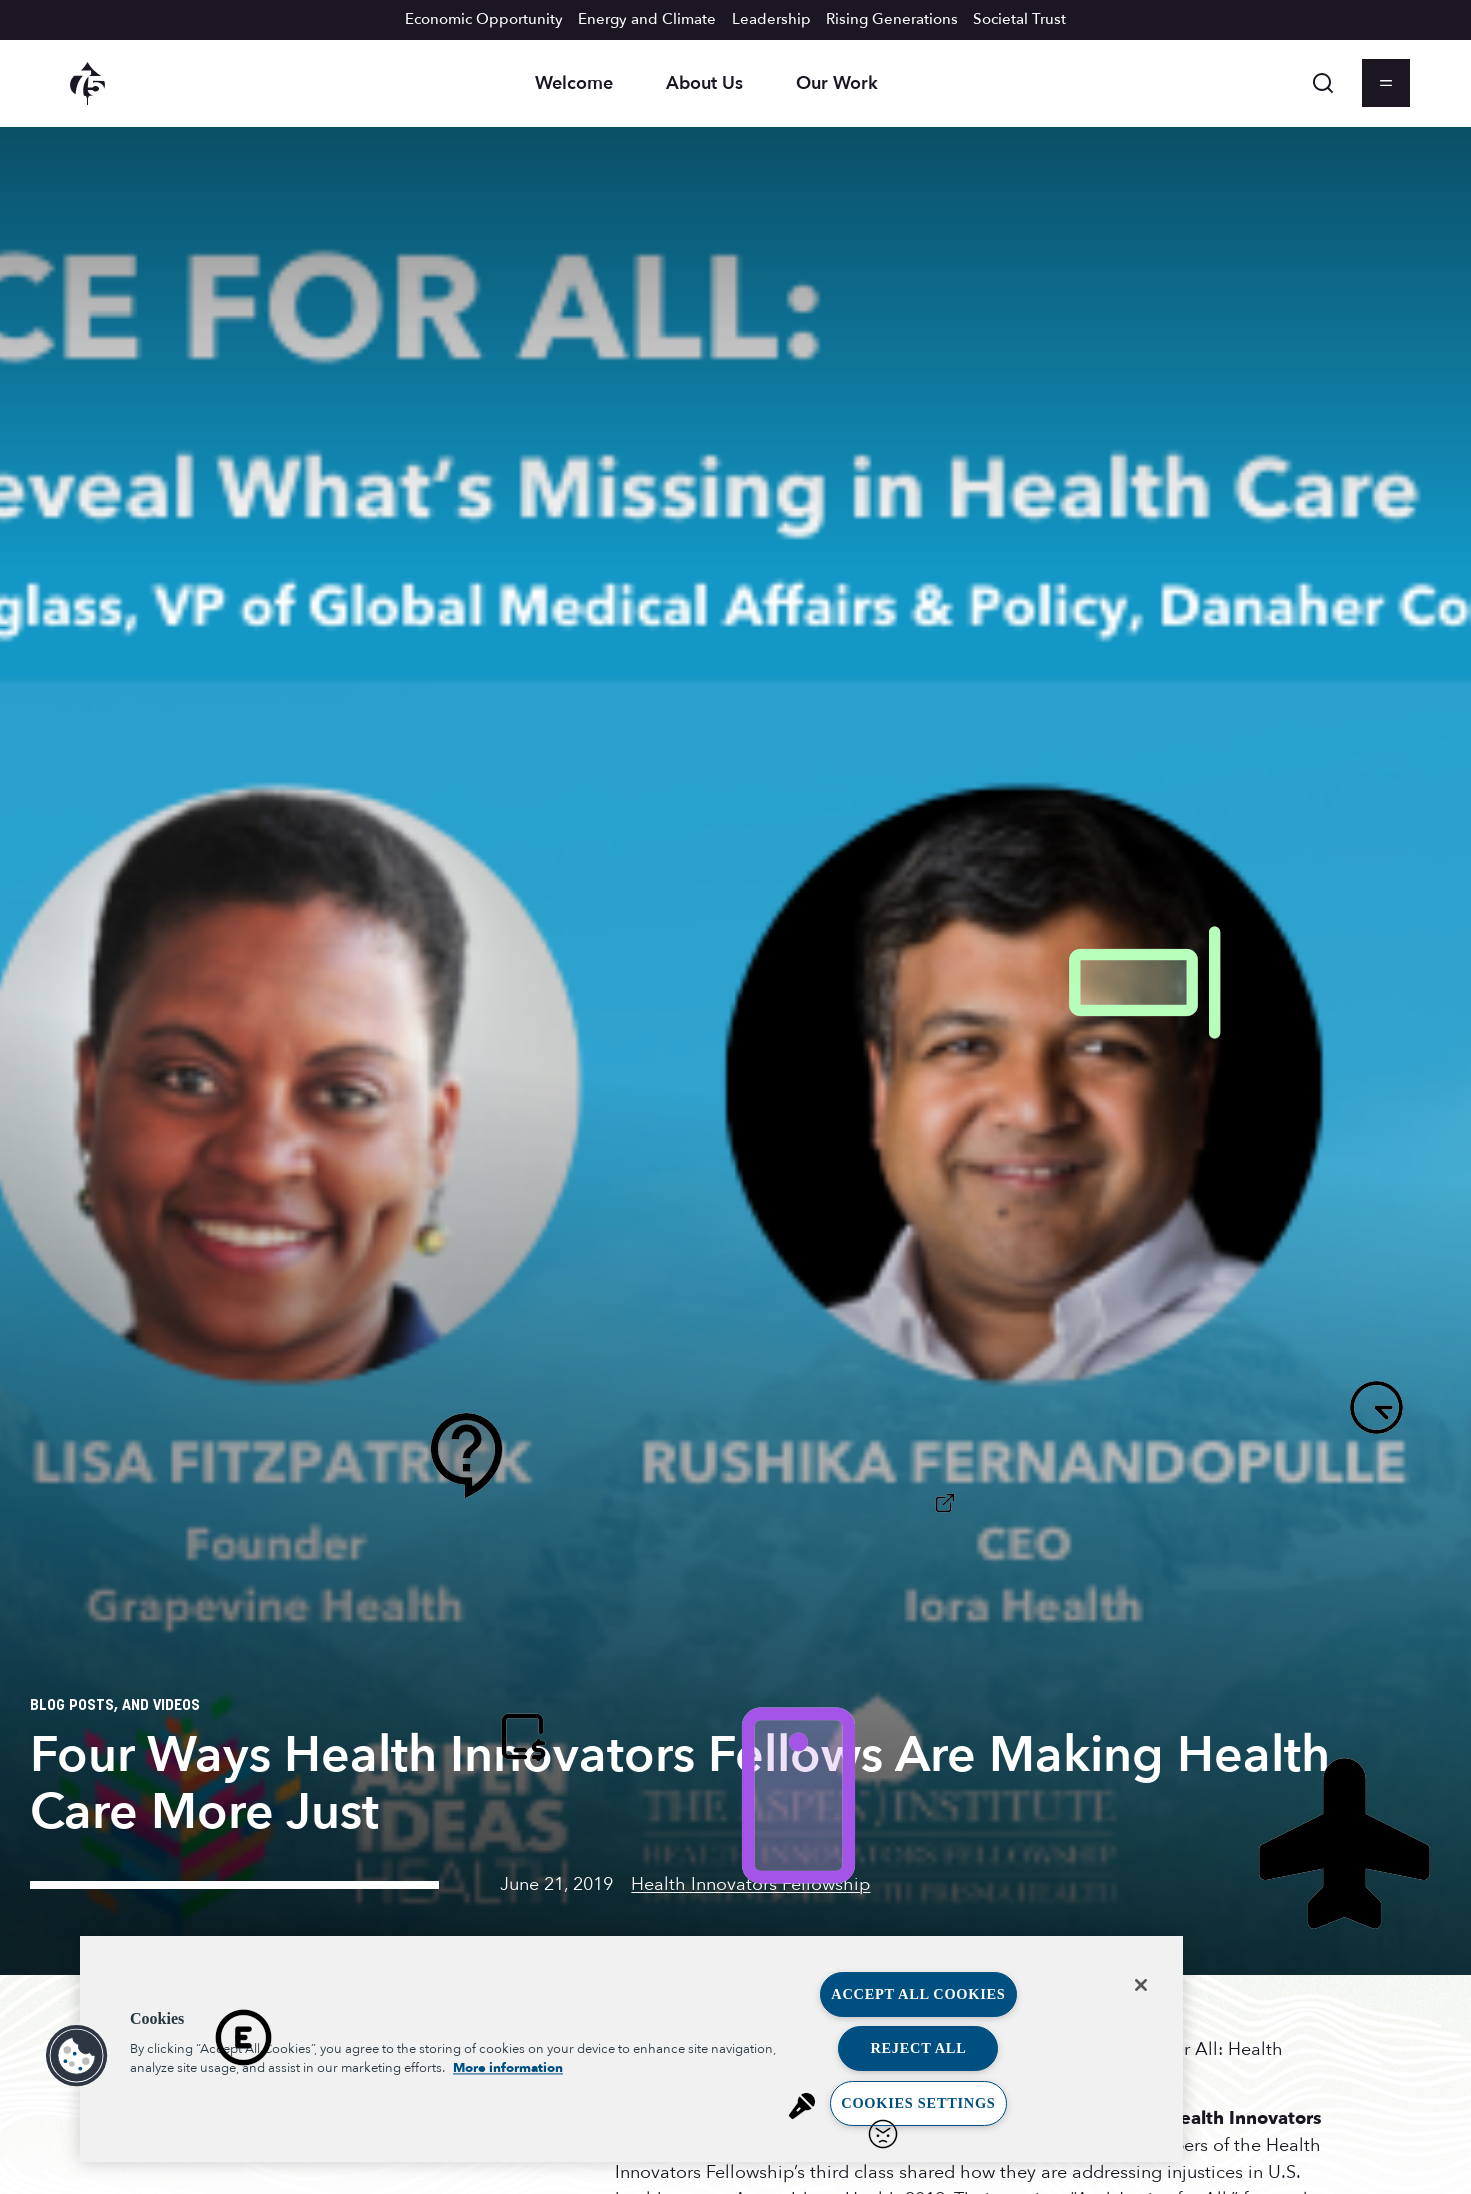 The image size is (1471, 2194). Describe the element at coordinates (1147, 982) in the screenshot. I see `align content to the right` at that location.